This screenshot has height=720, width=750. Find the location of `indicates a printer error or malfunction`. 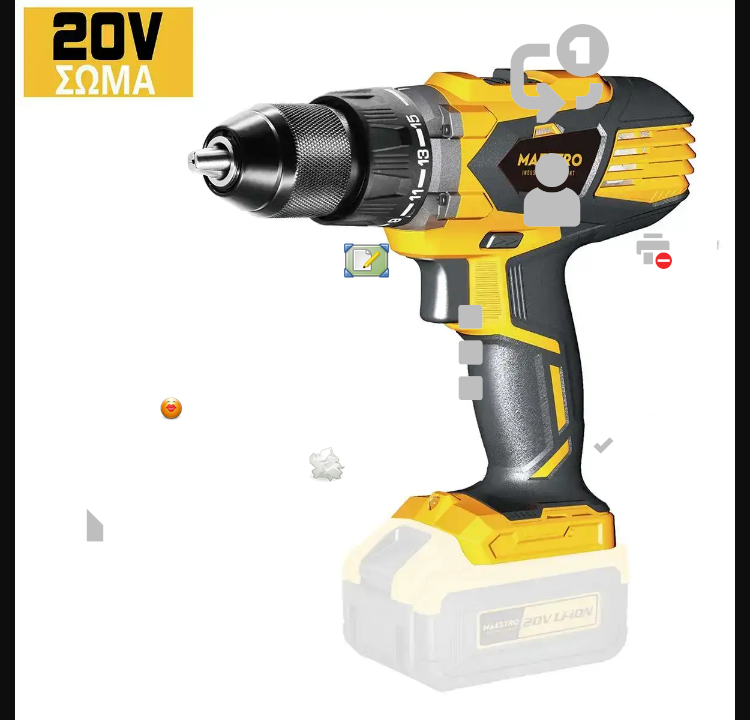

indicates a printer error or malfunction is located at coordinates (653, 250).